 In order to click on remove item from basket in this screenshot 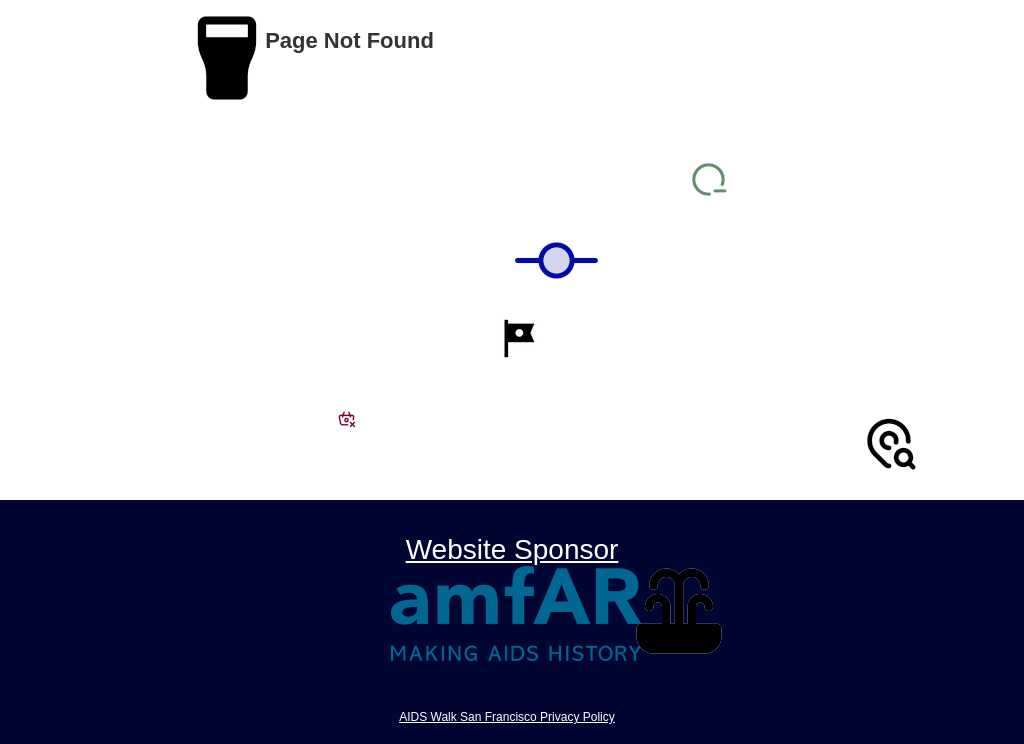, I will do `click(346, 418)`.